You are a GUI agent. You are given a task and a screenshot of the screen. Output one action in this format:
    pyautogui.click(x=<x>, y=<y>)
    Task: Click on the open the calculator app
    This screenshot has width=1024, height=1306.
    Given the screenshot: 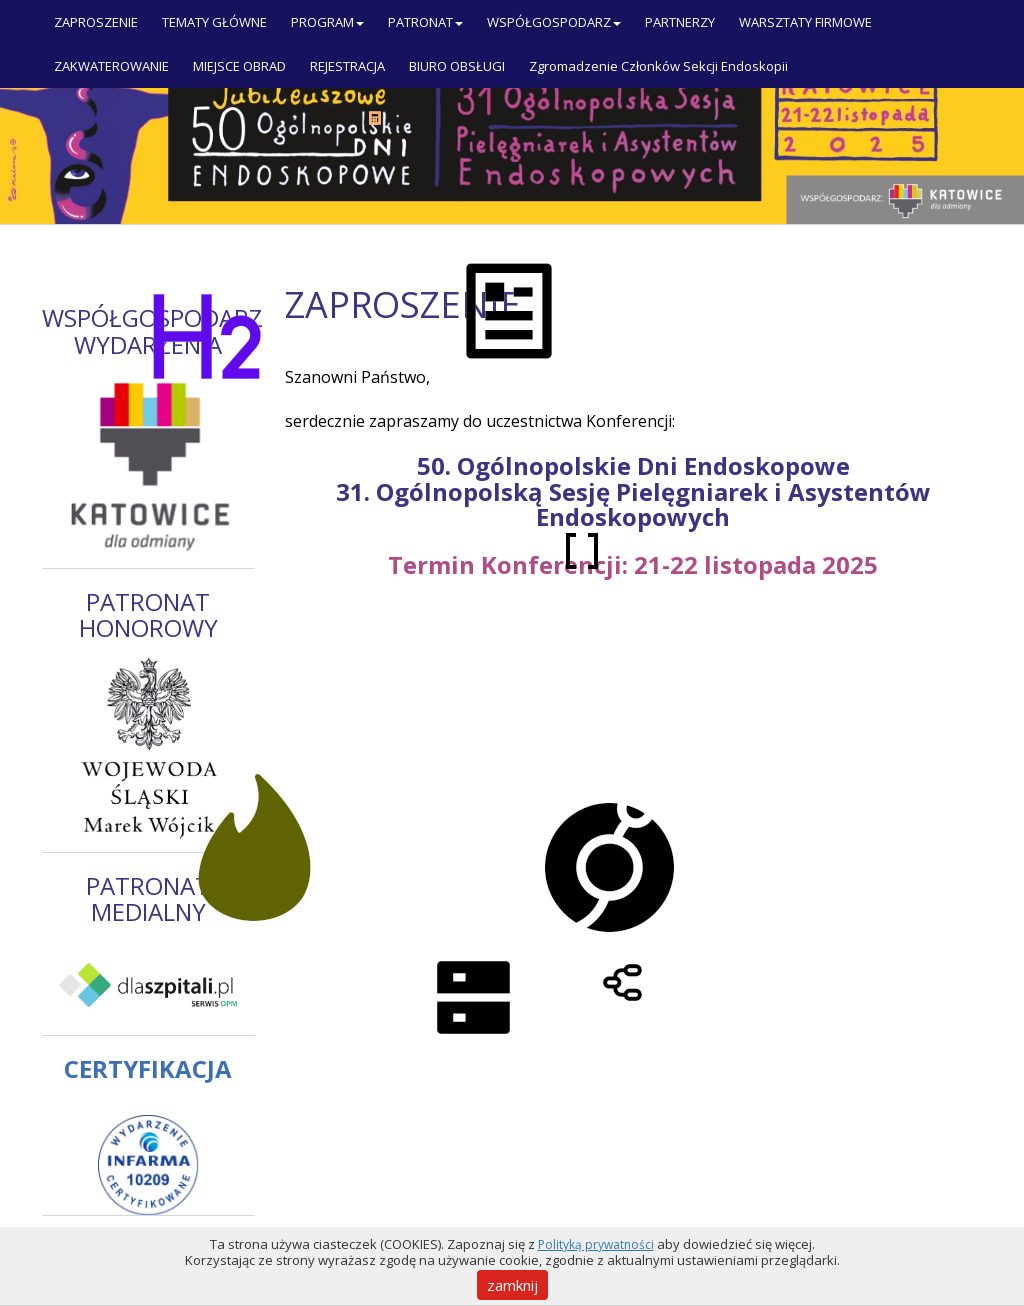 What is the action you would take?
    pyautogui.click(x=375, y=118)
    